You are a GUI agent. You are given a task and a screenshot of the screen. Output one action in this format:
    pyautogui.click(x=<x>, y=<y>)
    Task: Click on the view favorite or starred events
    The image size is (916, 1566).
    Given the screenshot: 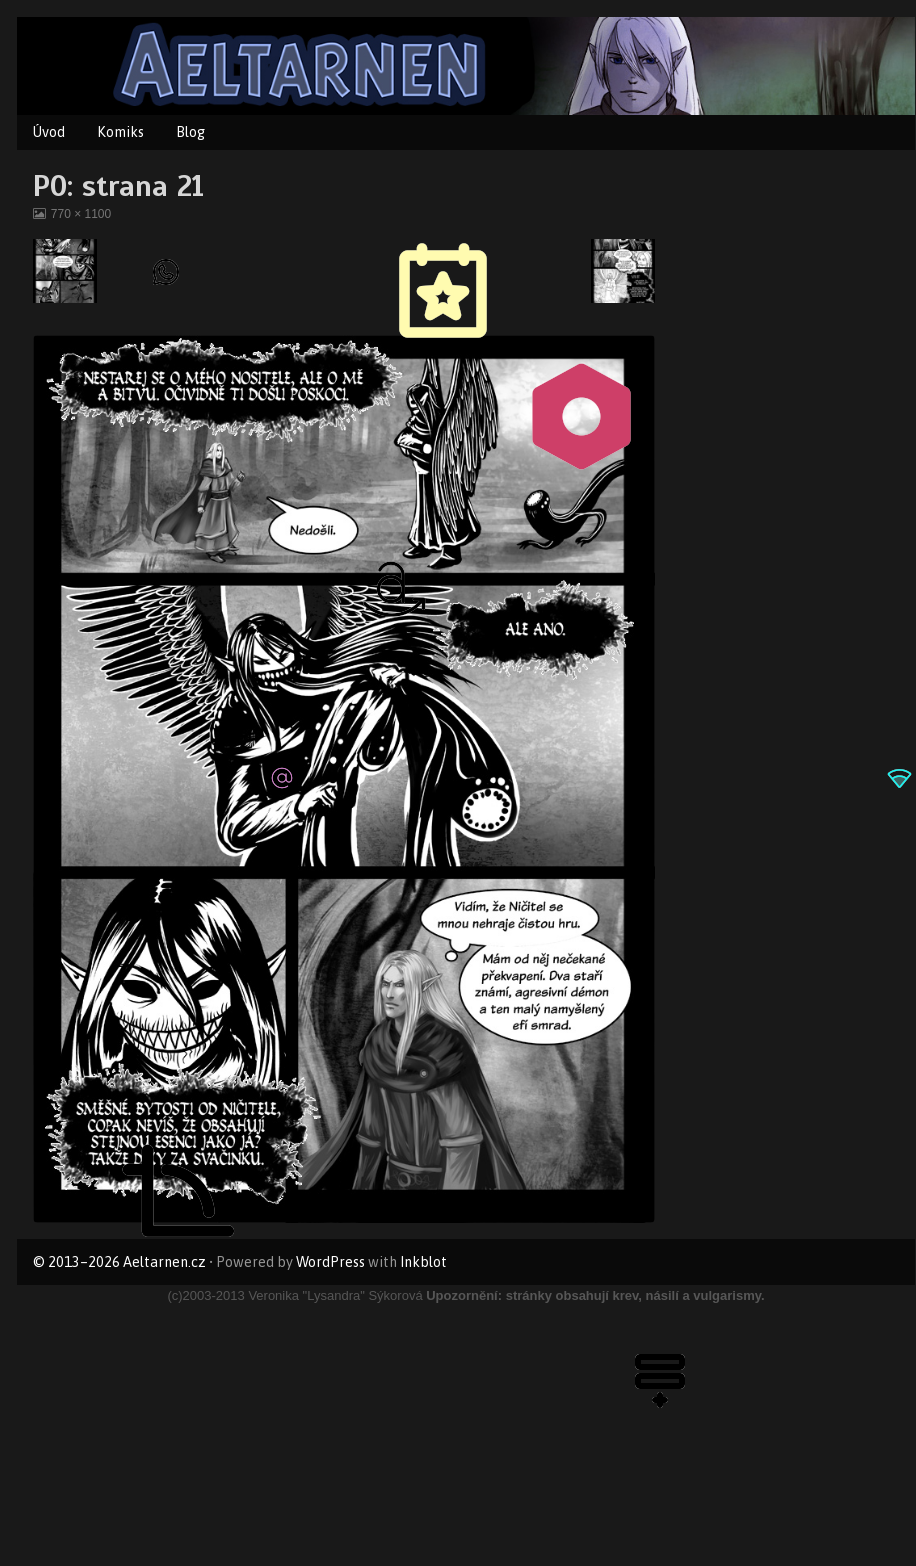 What is the action you would take?
    pyautogui.click(x=443, y=294)
    